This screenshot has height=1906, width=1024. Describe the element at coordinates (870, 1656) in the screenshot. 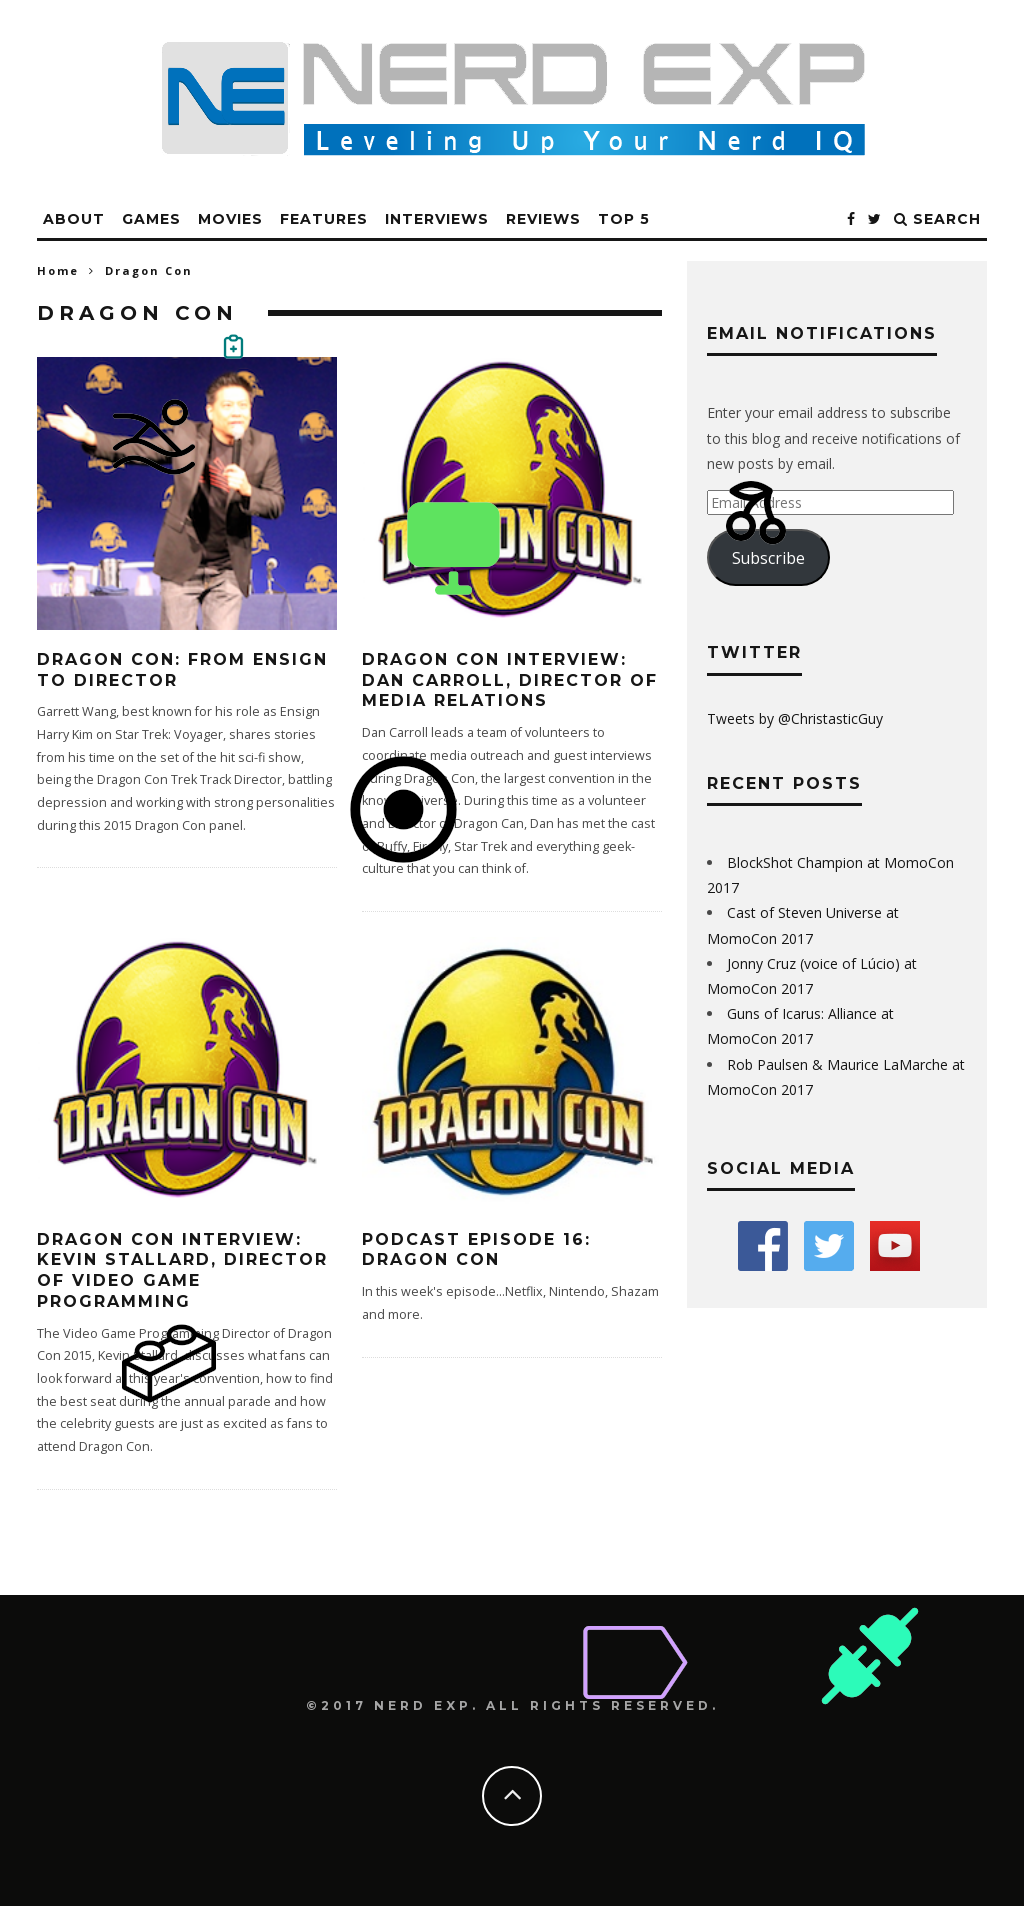

I see `connect or establish a connection` at that location.